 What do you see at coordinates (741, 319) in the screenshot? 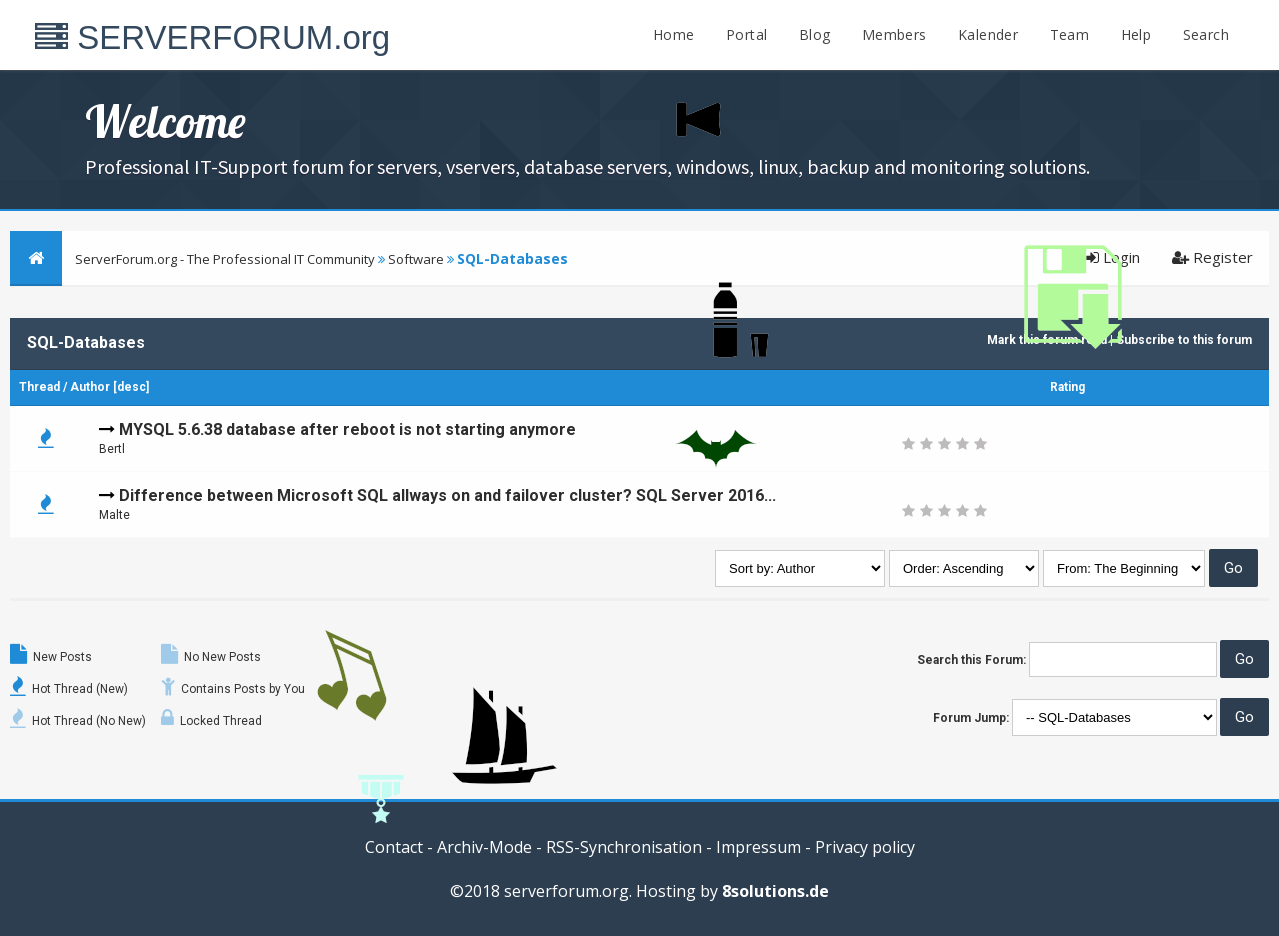
I see `track your daily water intake` at bounding box center [741, 319].